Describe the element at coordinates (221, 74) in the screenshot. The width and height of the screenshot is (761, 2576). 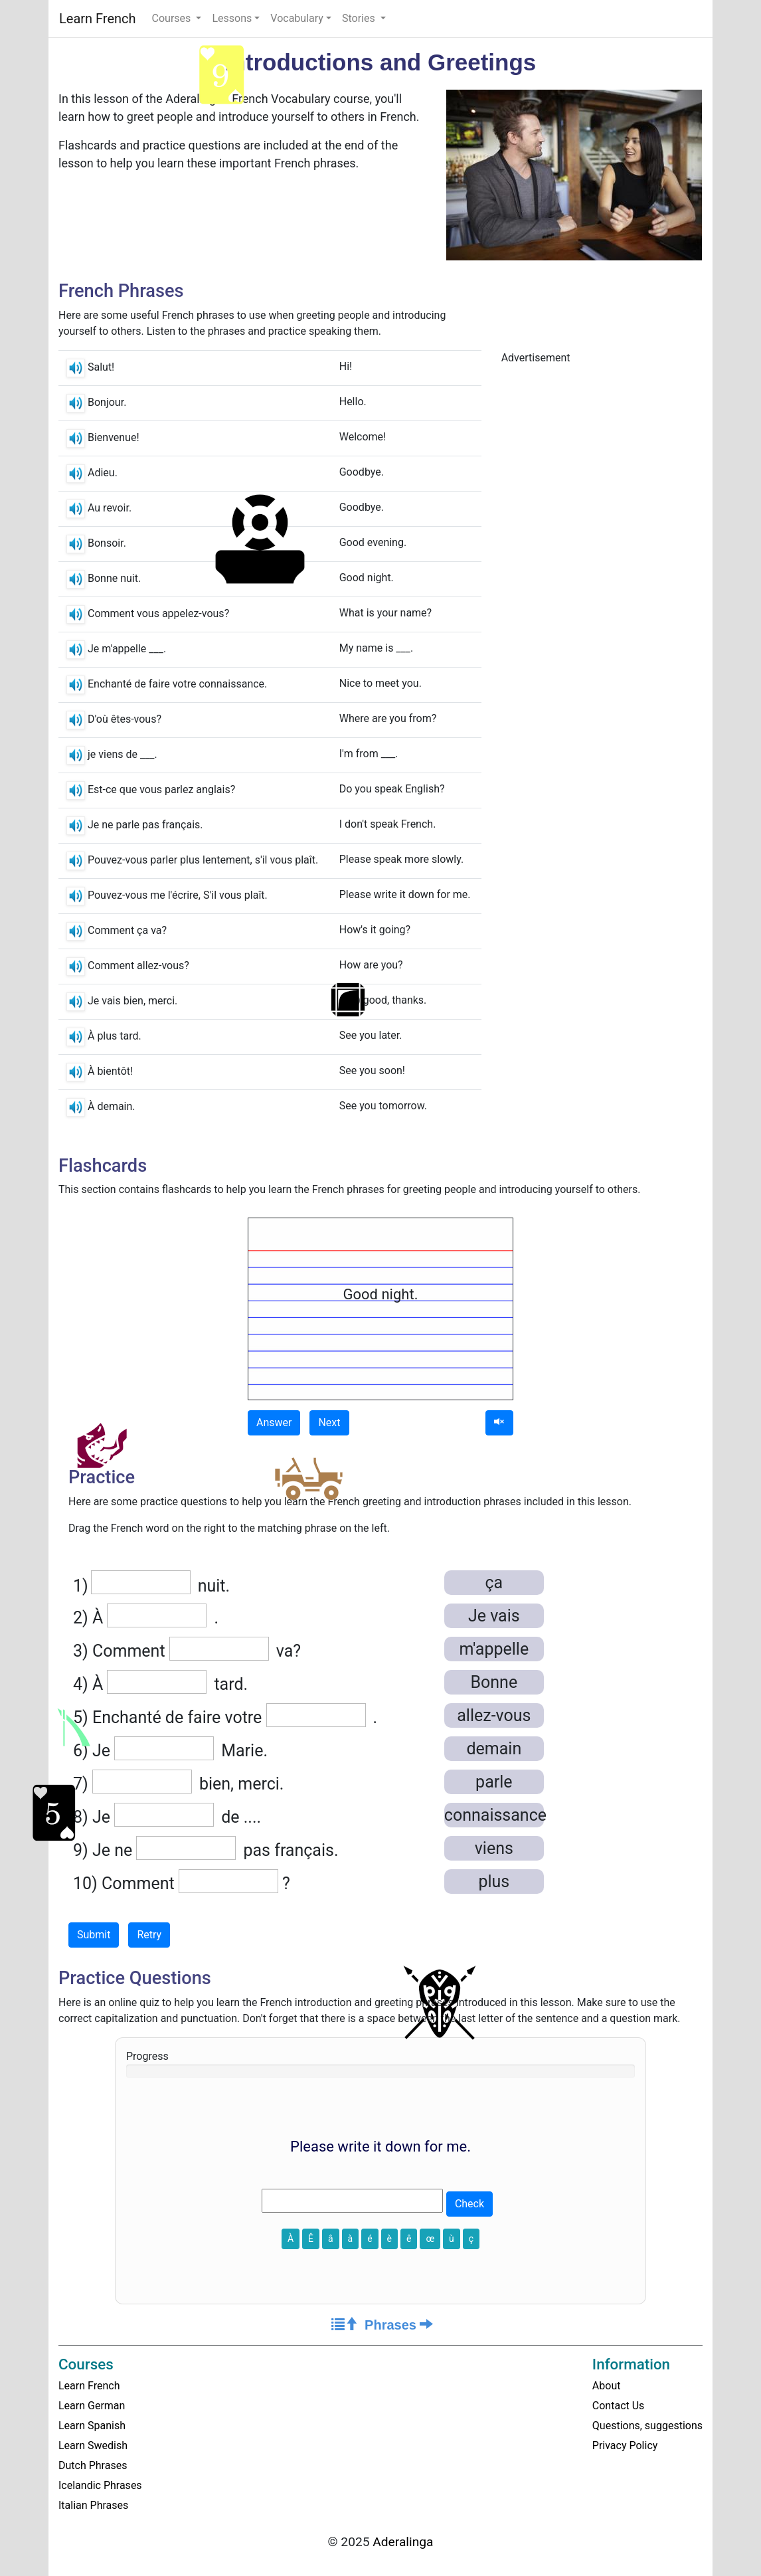
I see `nine of hearts playing card` at that location.